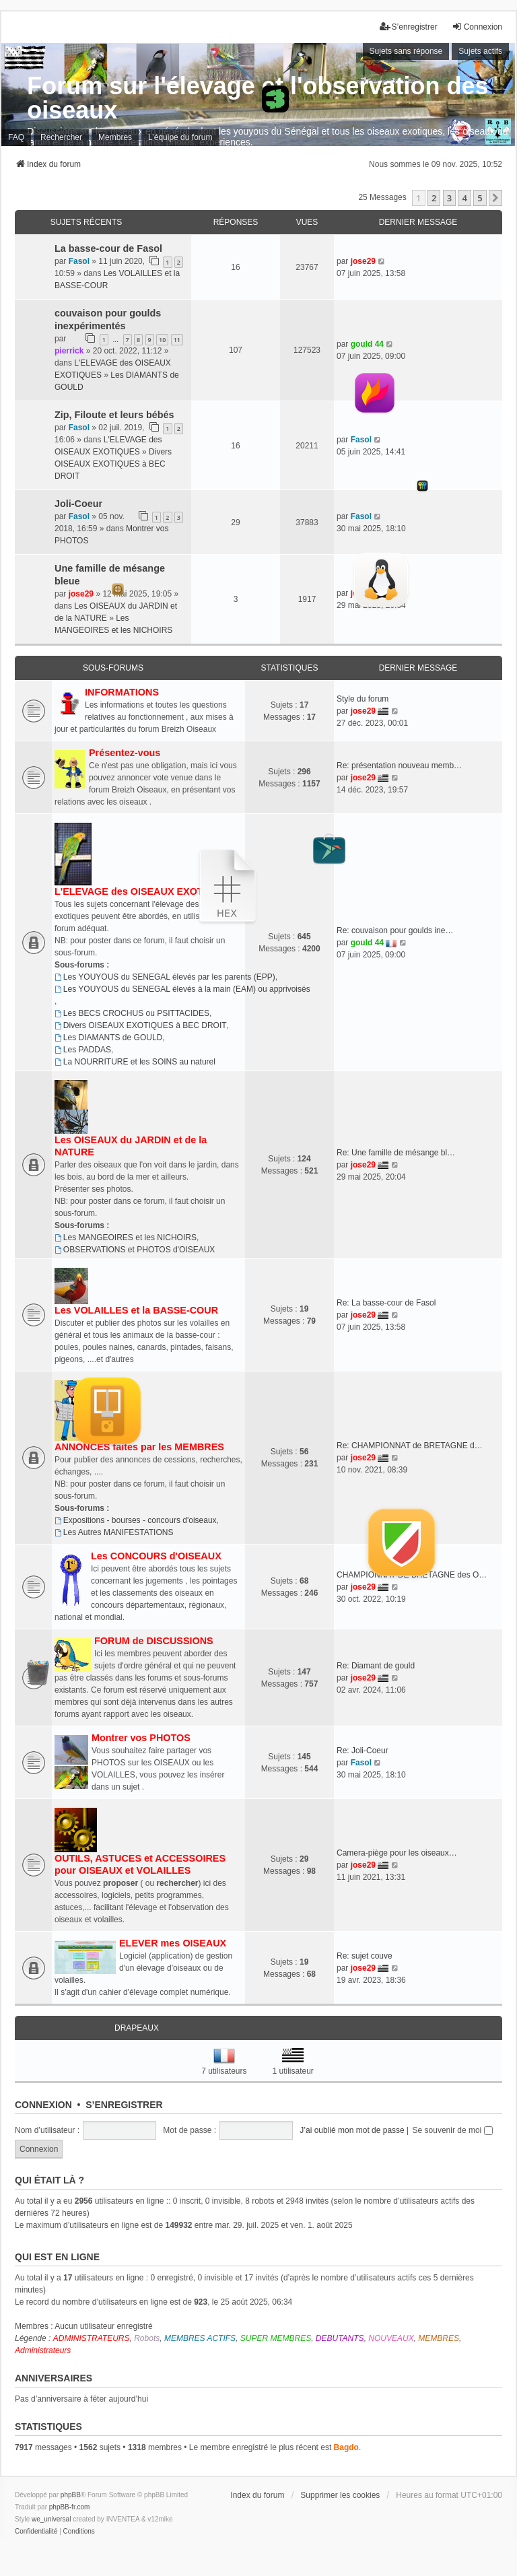 This screenshot has height=2576, width=517. I want to click on launch 0 A.D. strategy game, so click(118, 589).